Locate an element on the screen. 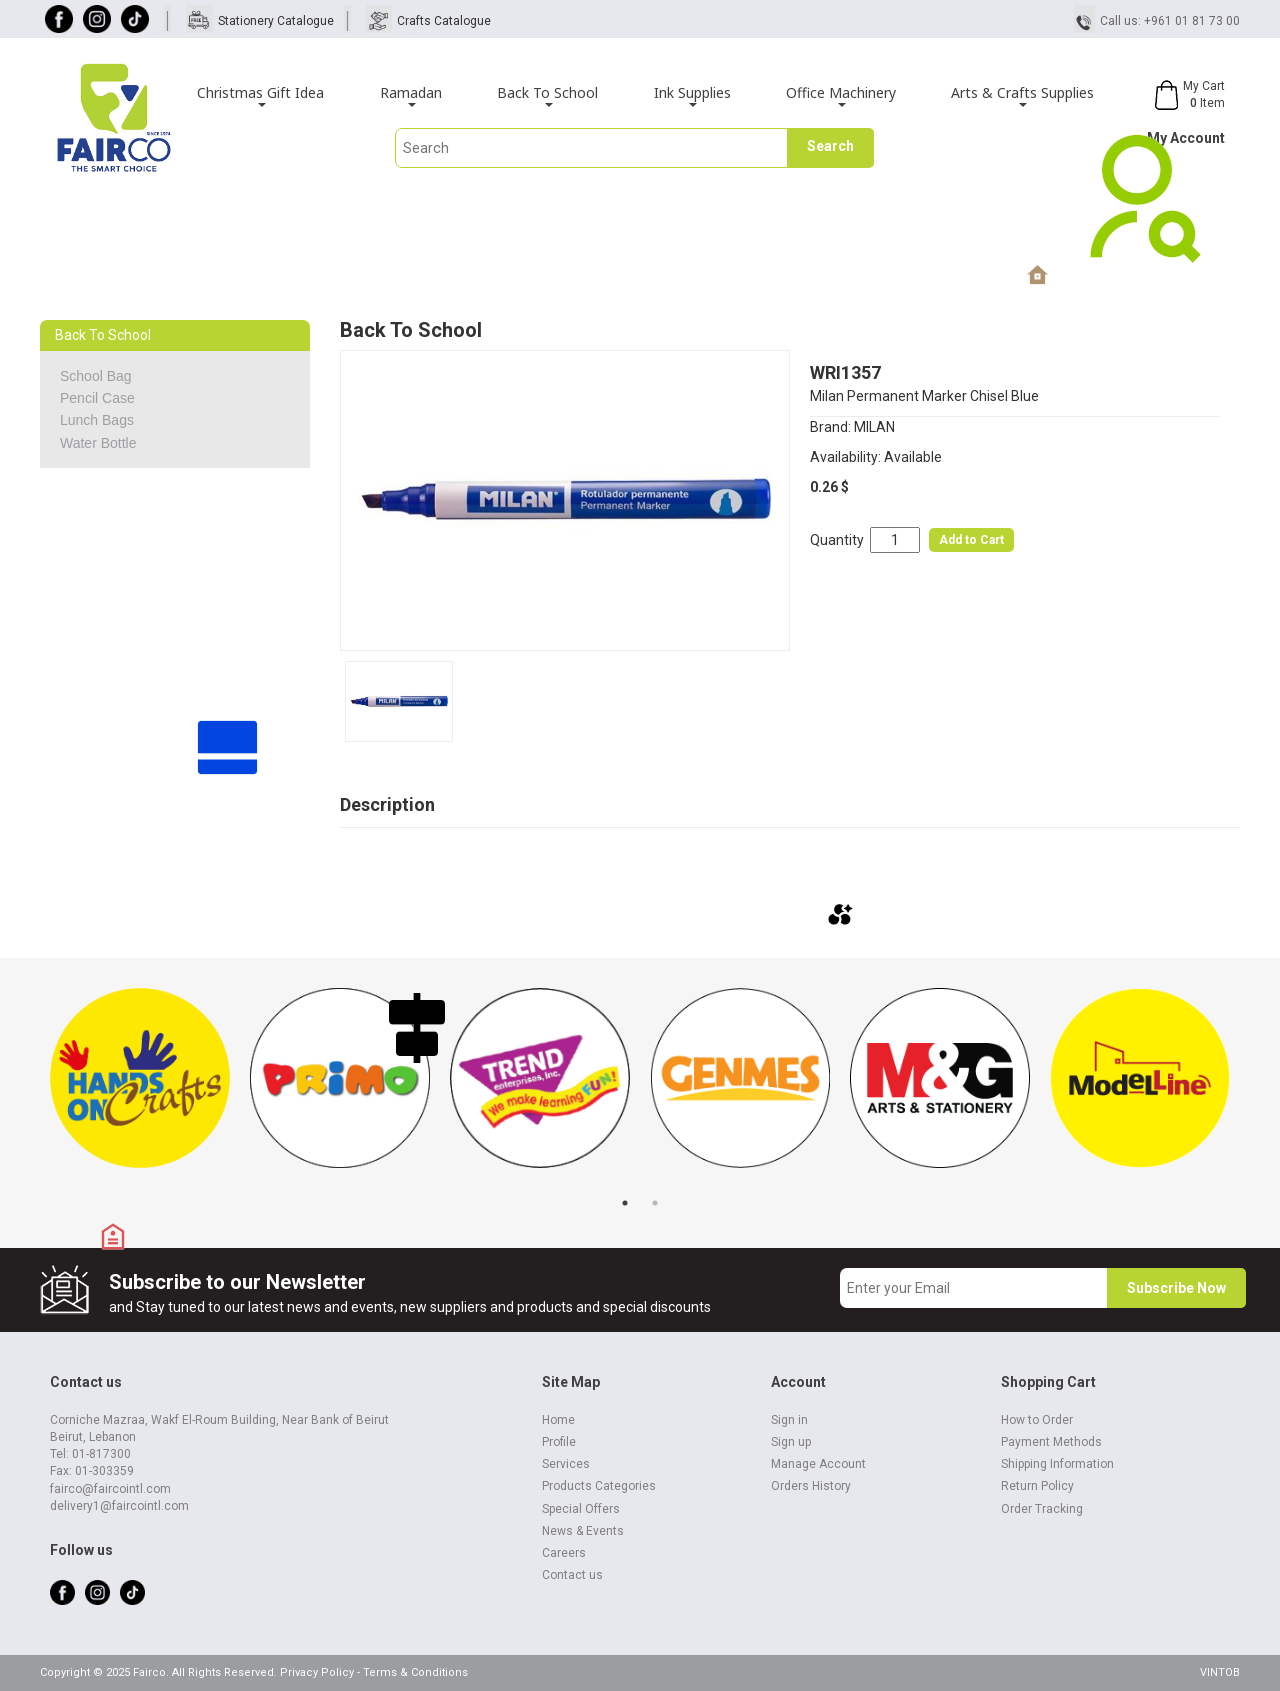  apply AI-powered color filters to an image is located at coordinates (840, 916).